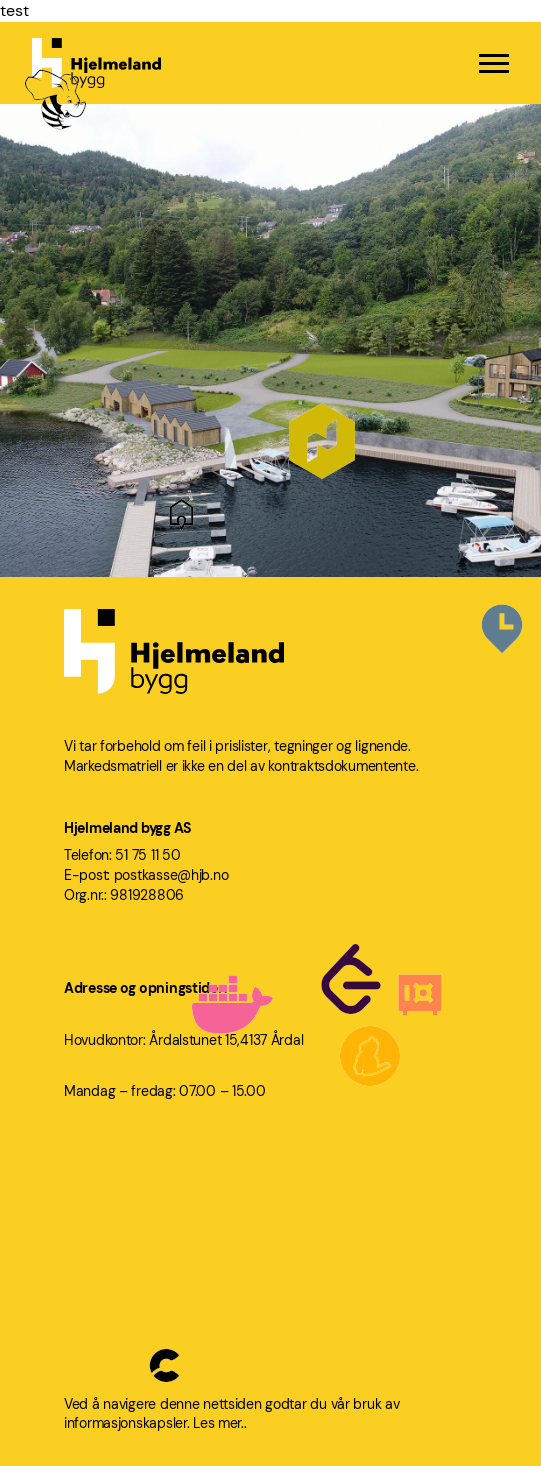 This screenshot has width=541, height=1466. What do you see at coordinates (322, 441) in the screenshot?
I see `HashiCorp Nomad application logo` at bounding box center [322, 441].